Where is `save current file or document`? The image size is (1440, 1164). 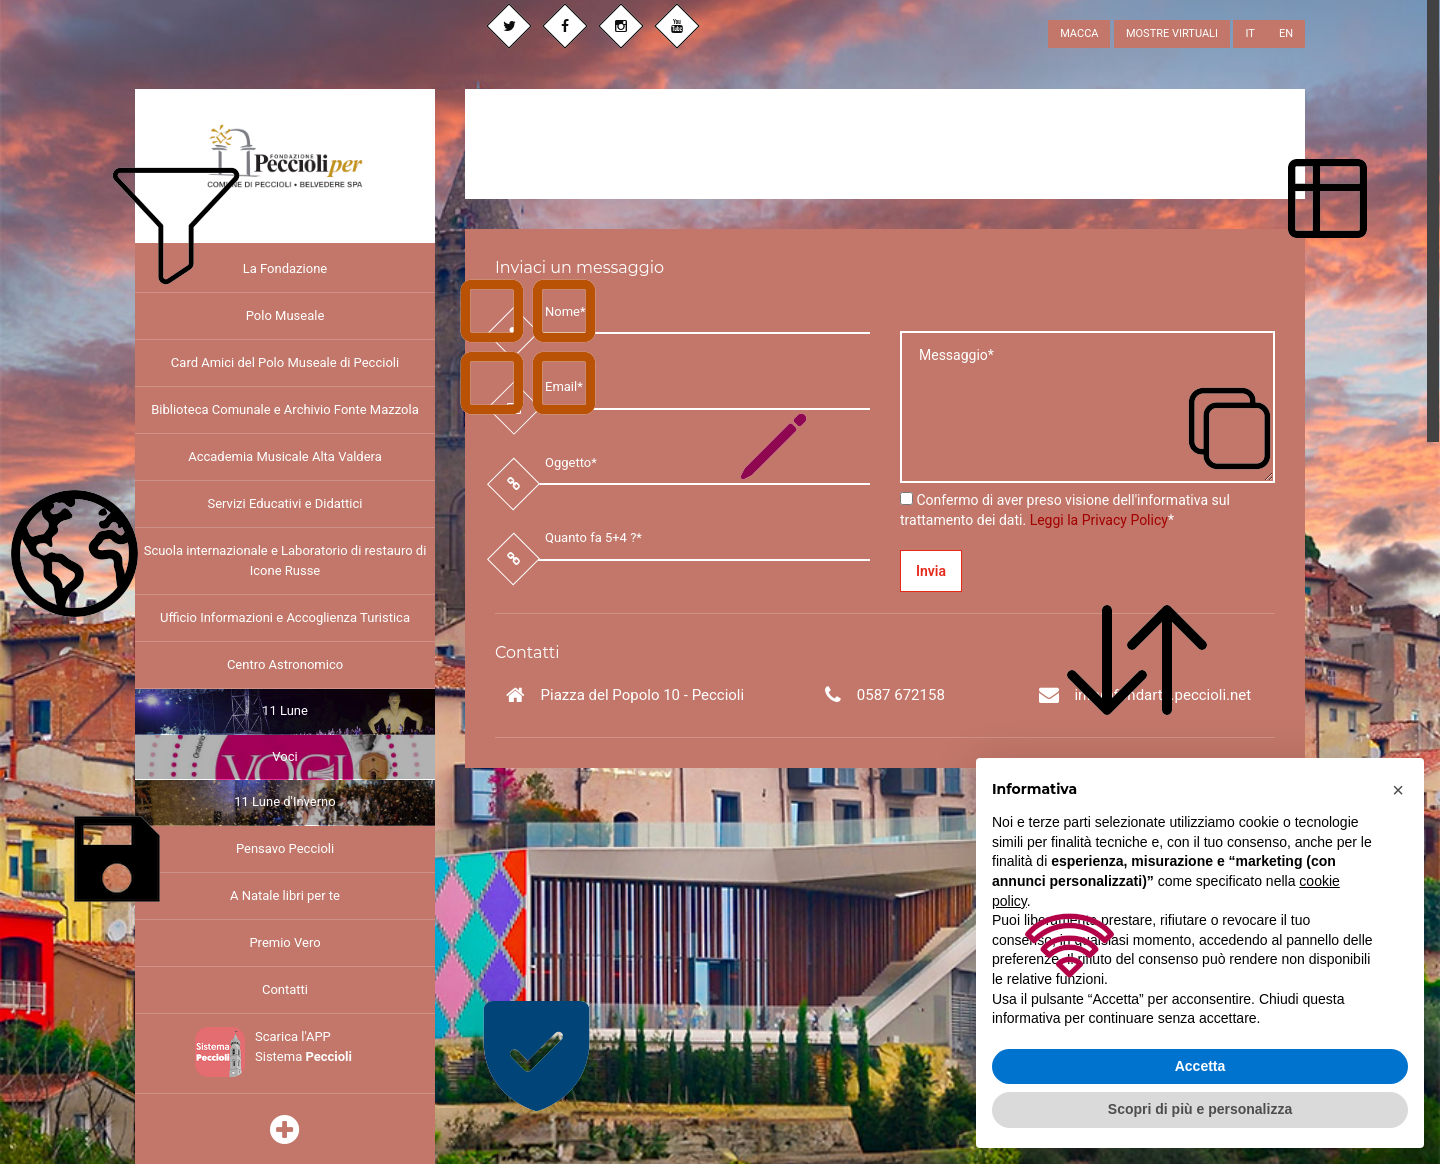 save current file or document is located at coordinates (117, 859).